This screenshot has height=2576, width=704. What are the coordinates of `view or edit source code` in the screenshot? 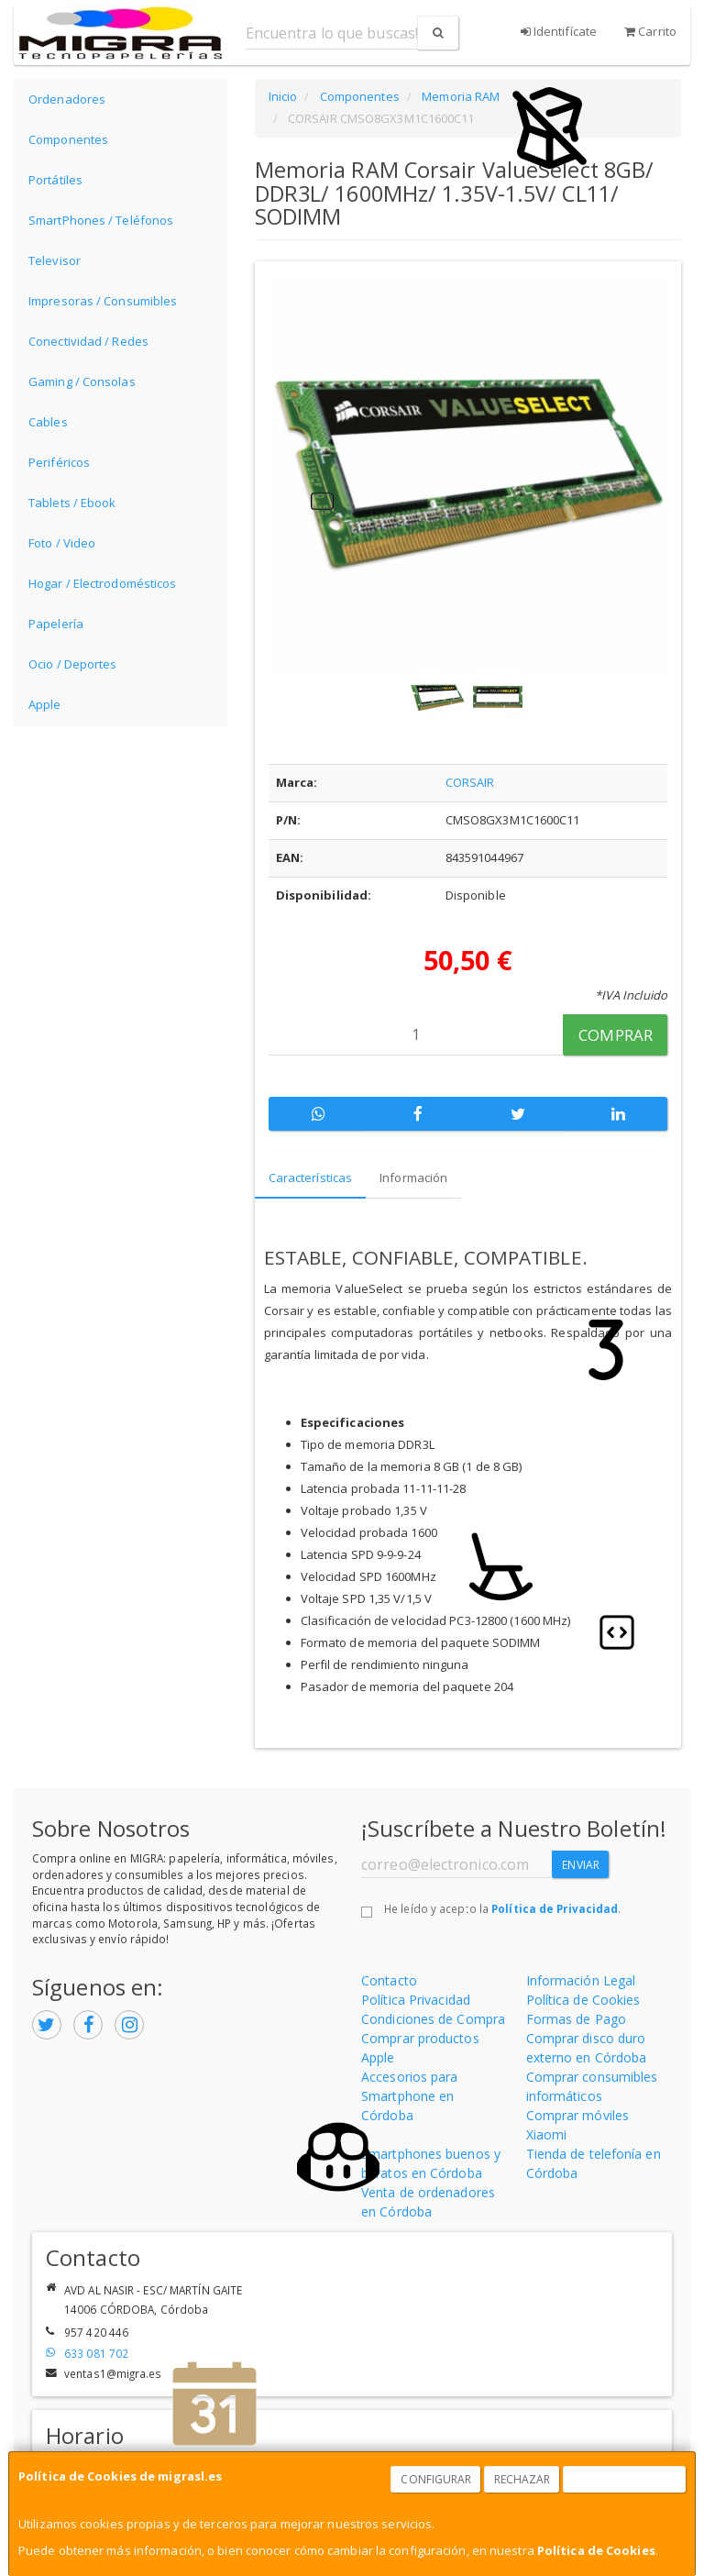 It's located at (617, 1632).